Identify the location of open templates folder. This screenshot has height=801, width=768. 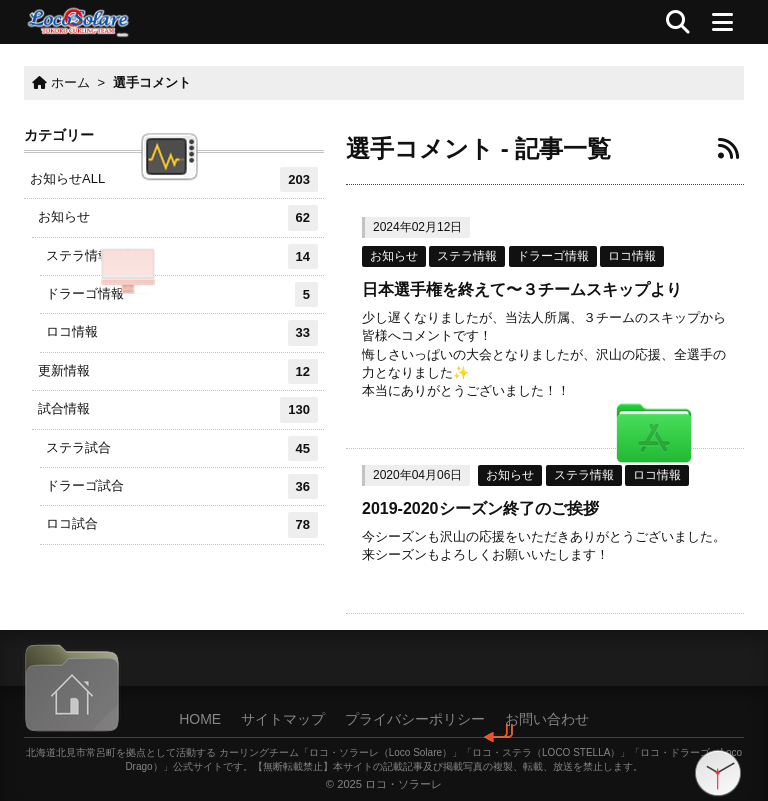
(654, 433).